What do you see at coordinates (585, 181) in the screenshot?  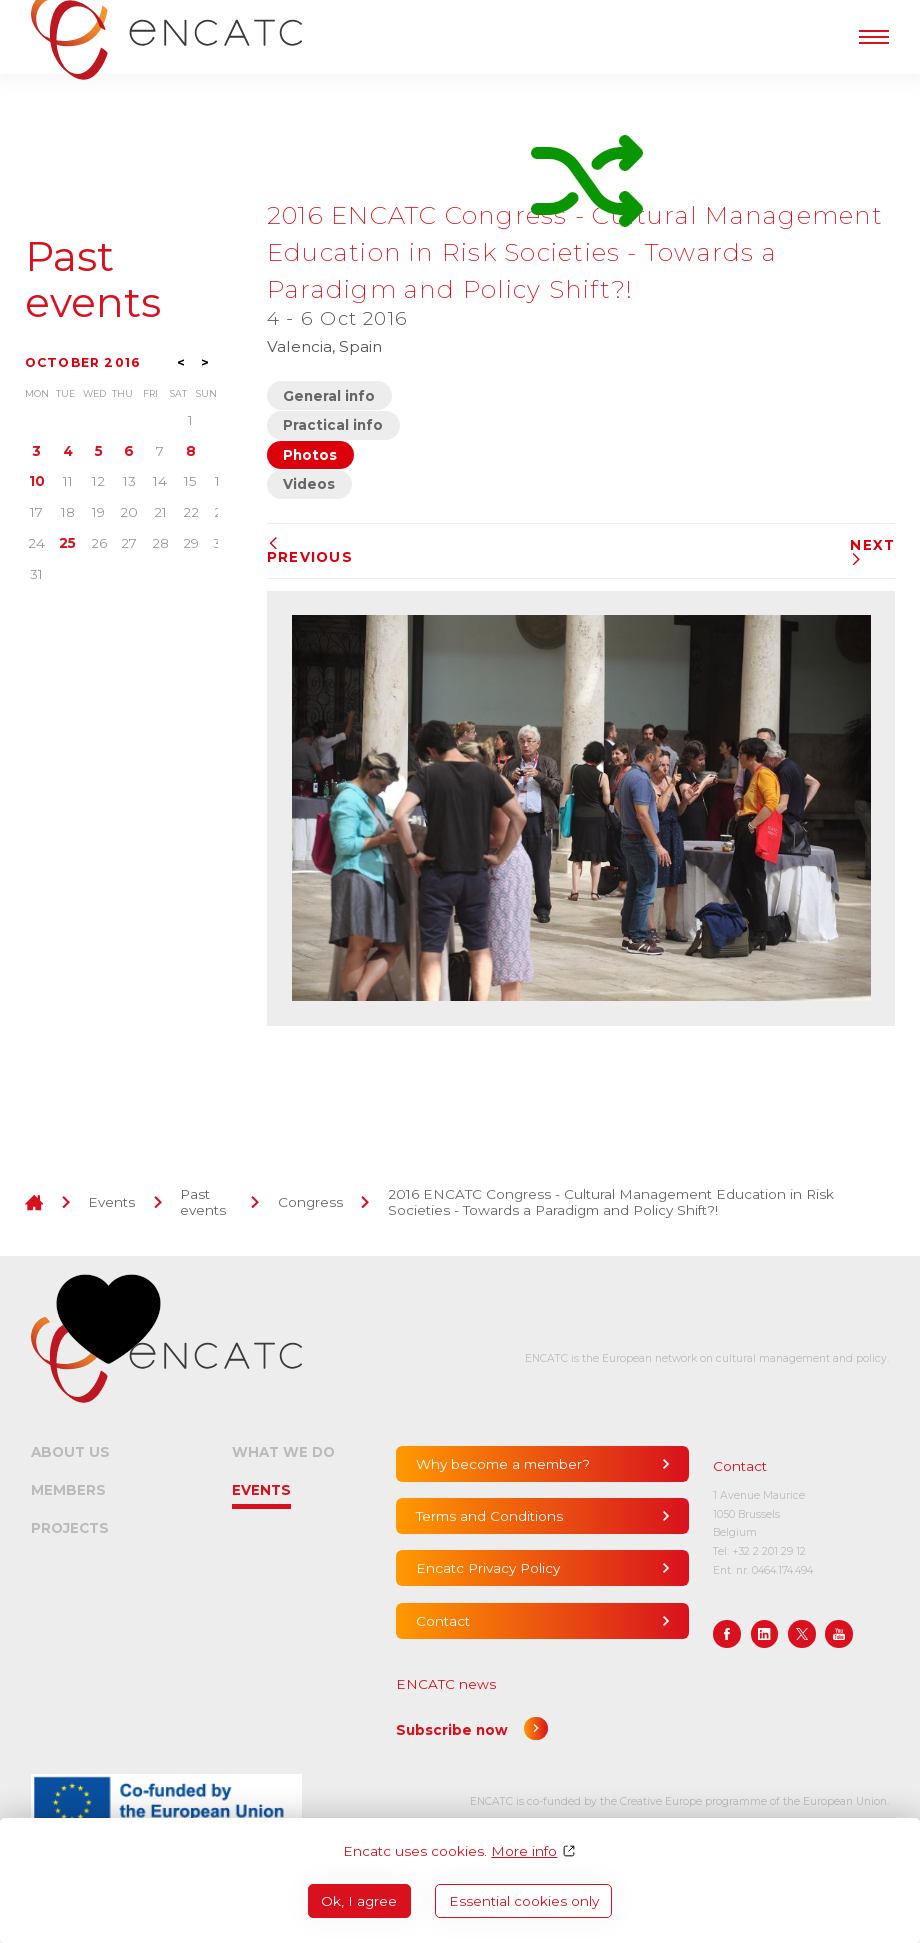 I see `shuffle playlist or queue order` at bounding box center [585, 181].